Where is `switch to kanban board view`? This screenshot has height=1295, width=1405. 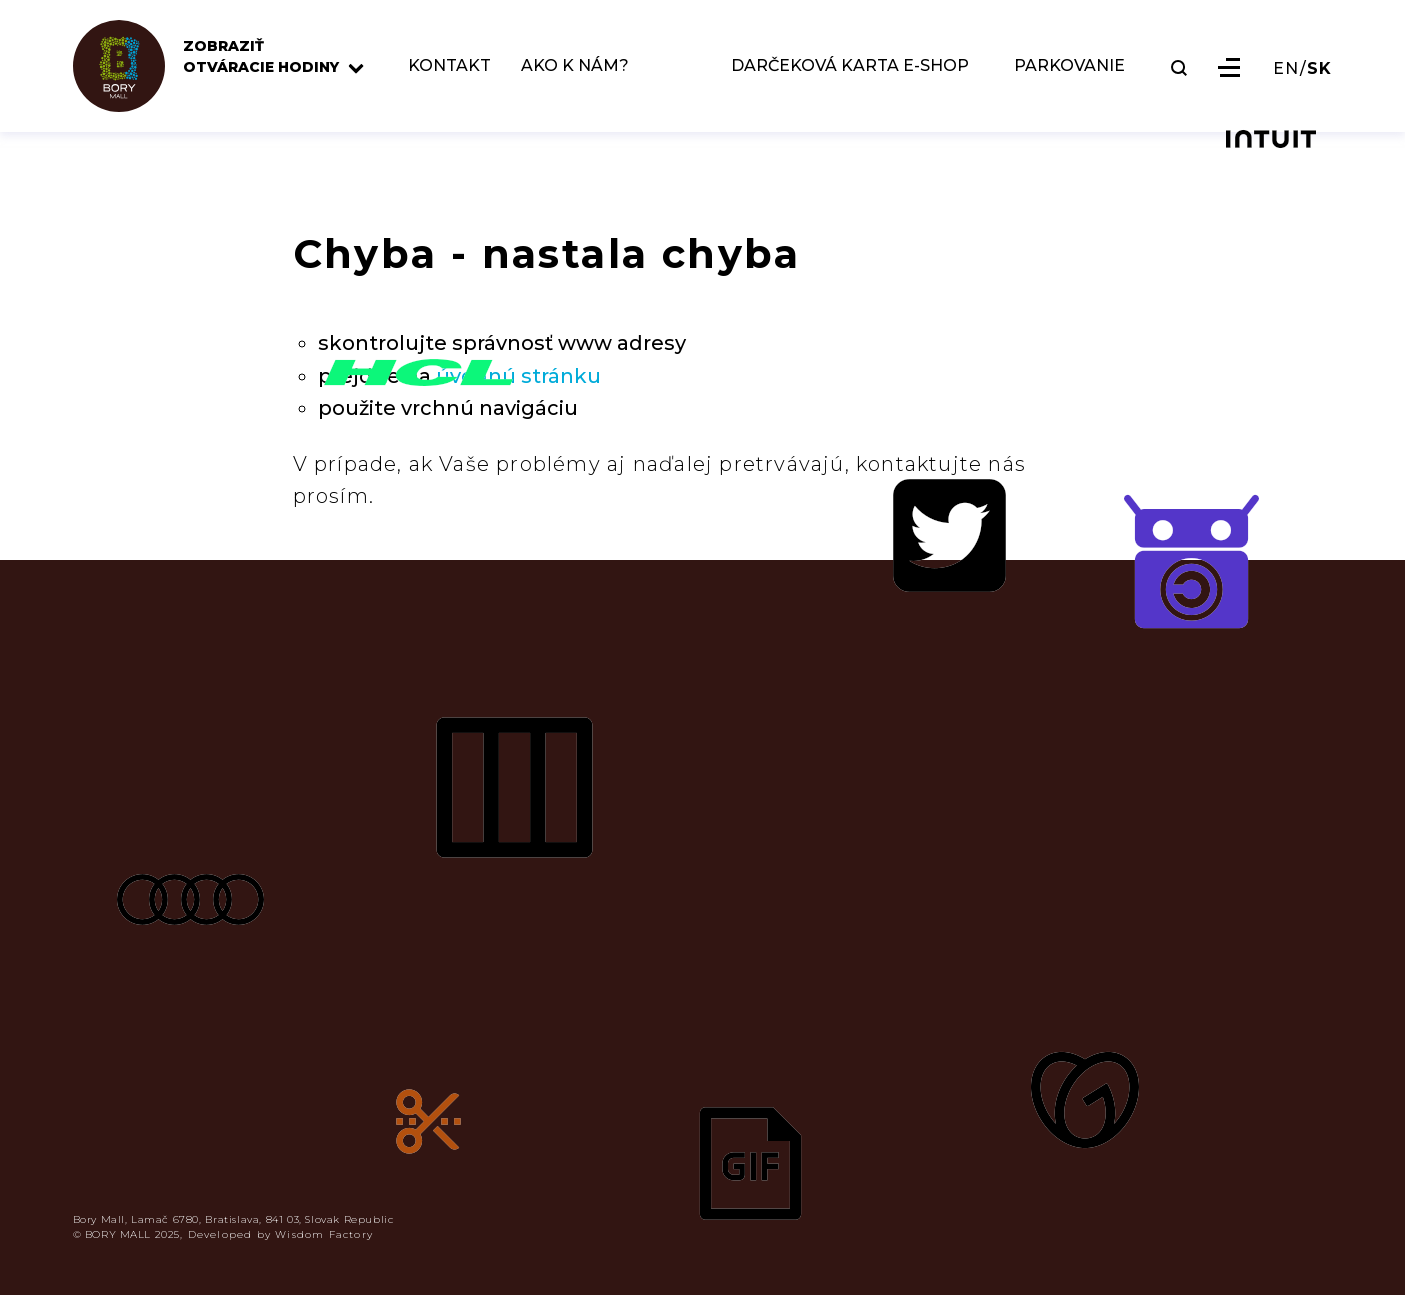
switch to kanban board view is located at coordinates (514, 787).